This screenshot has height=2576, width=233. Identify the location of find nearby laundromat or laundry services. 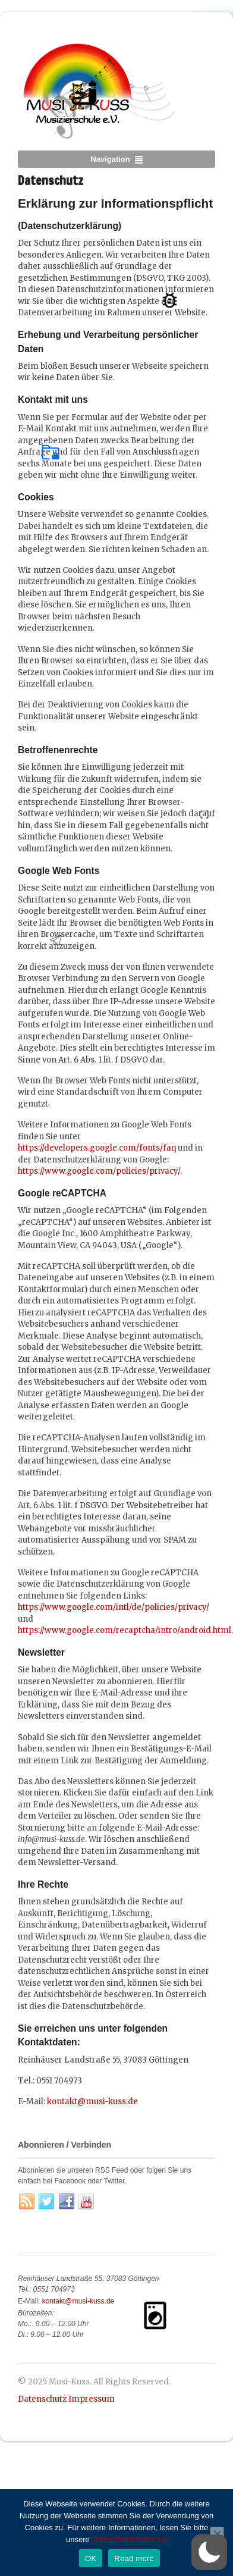
(155, 2315).